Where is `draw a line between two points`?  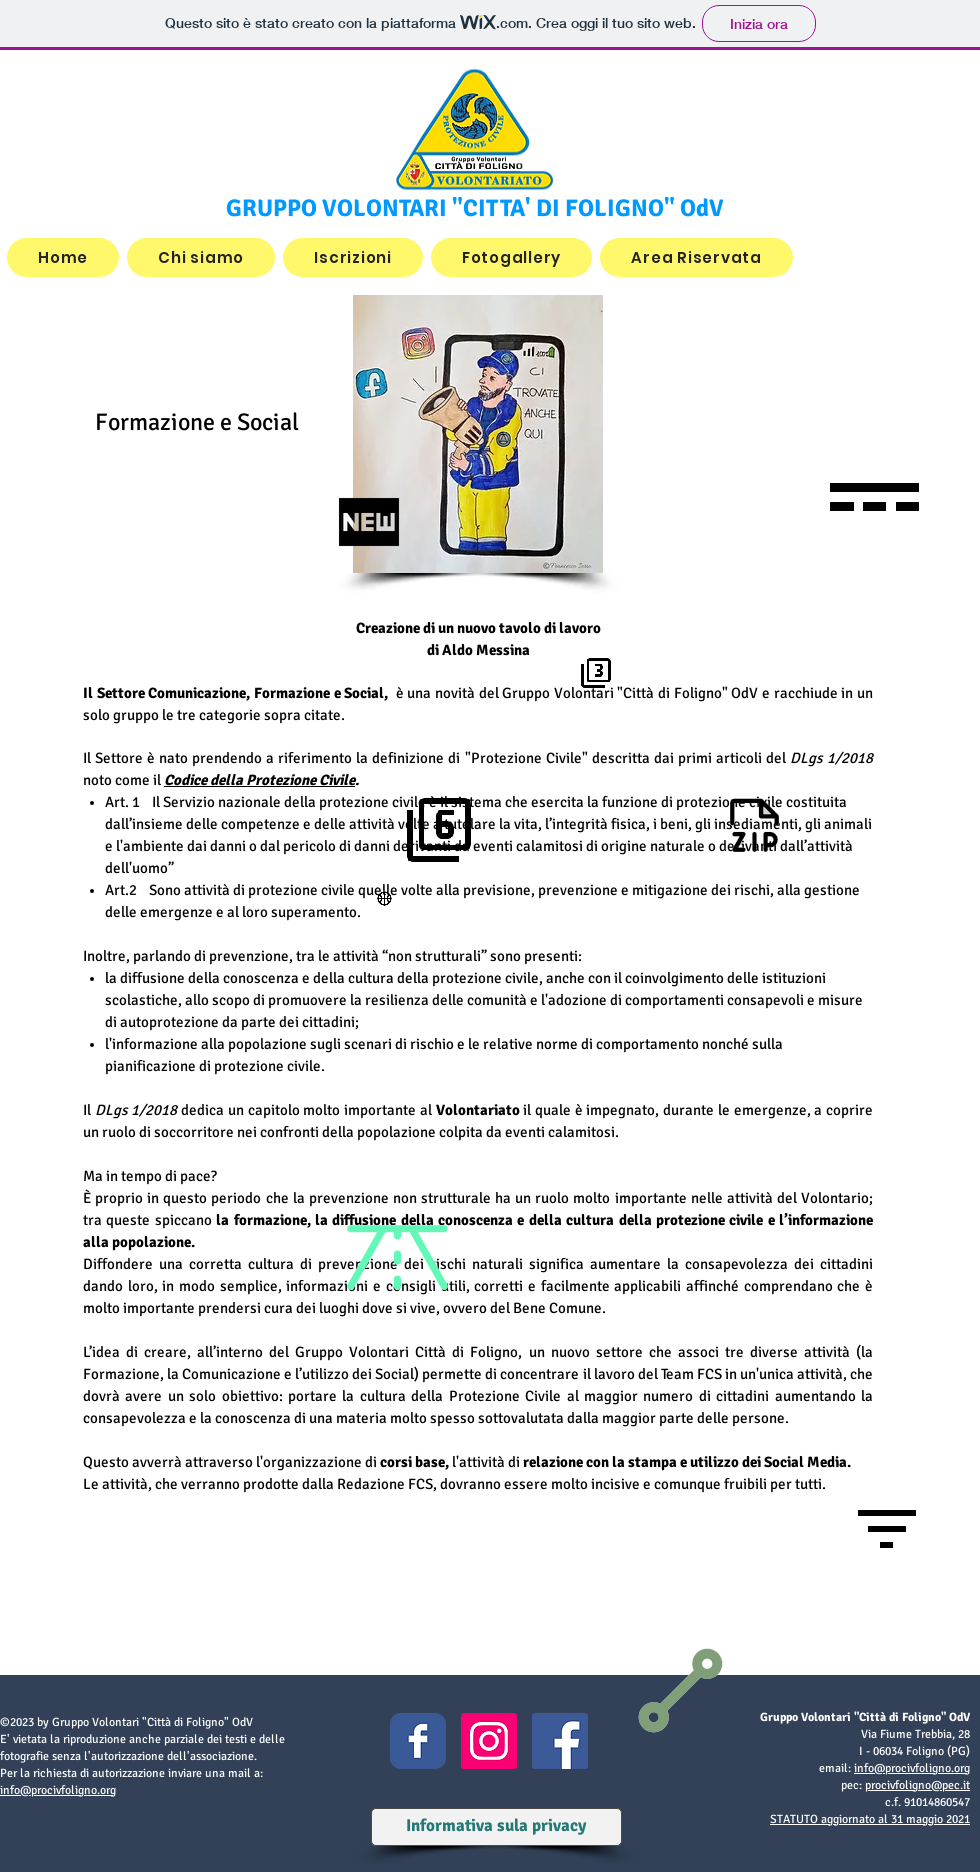 draw a line between two points is located at coordinates (680, 1690).